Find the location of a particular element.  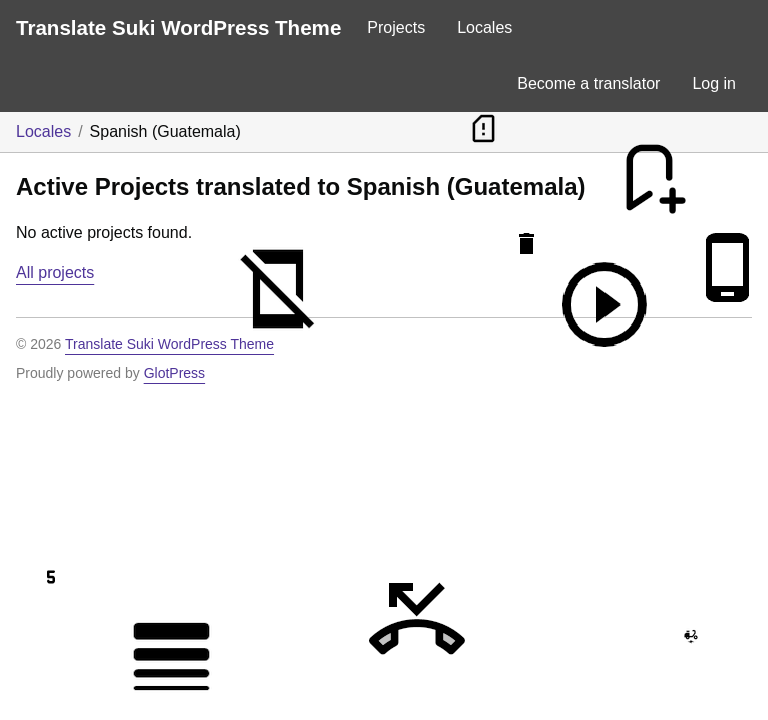

add a new bookmark is located at coordinates (649, 177).